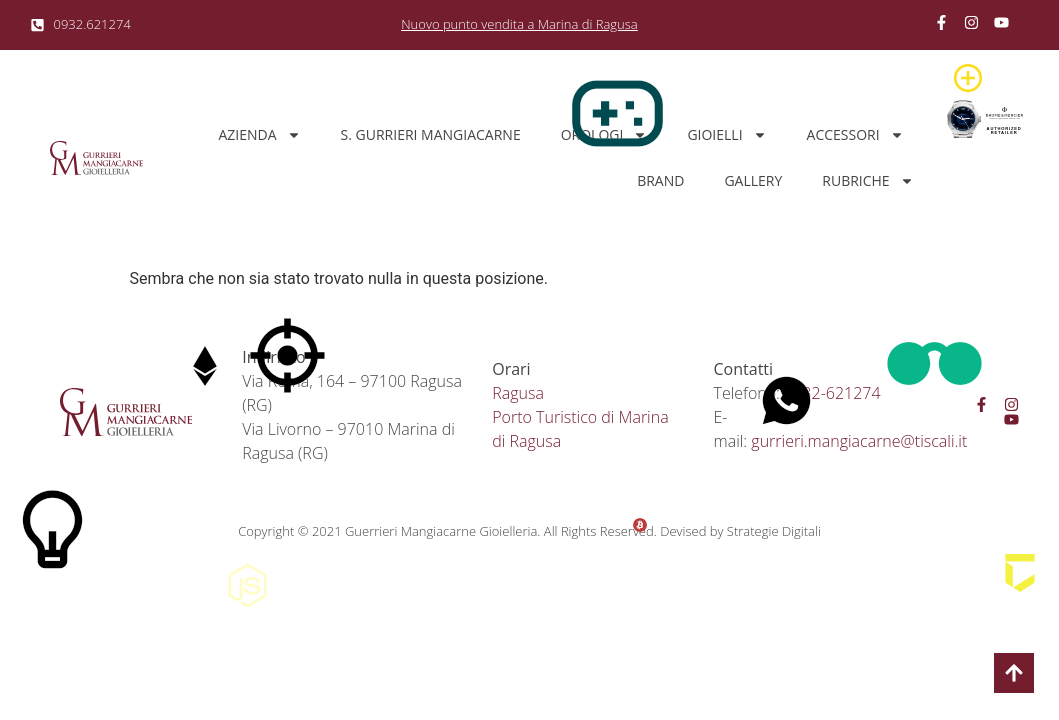 The height and width of the screenshot is (720, 1059). I want to click on ethereum cryptocurrency logo, so click(205, 366).